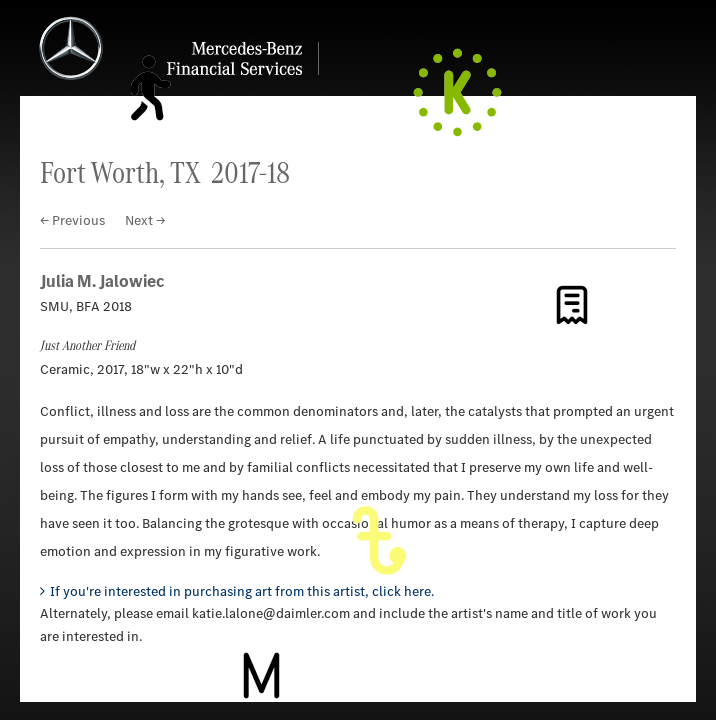  Describe the element at coordinates (378, 540) in the screenshot. I see `indicates bangladeshi taka currency` at that location.